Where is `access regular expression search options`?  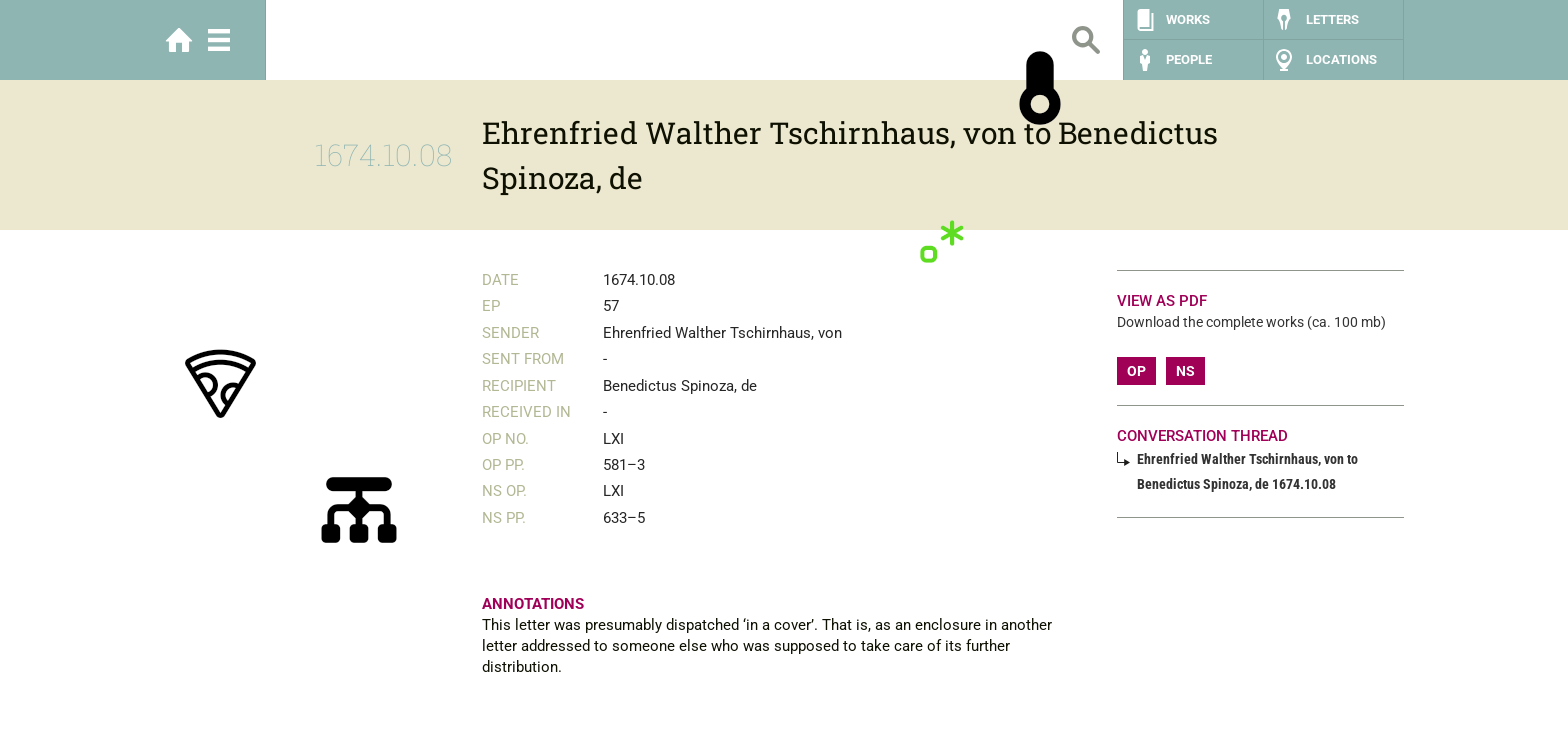
access regular expression search options is located at coordinates (941, 241).